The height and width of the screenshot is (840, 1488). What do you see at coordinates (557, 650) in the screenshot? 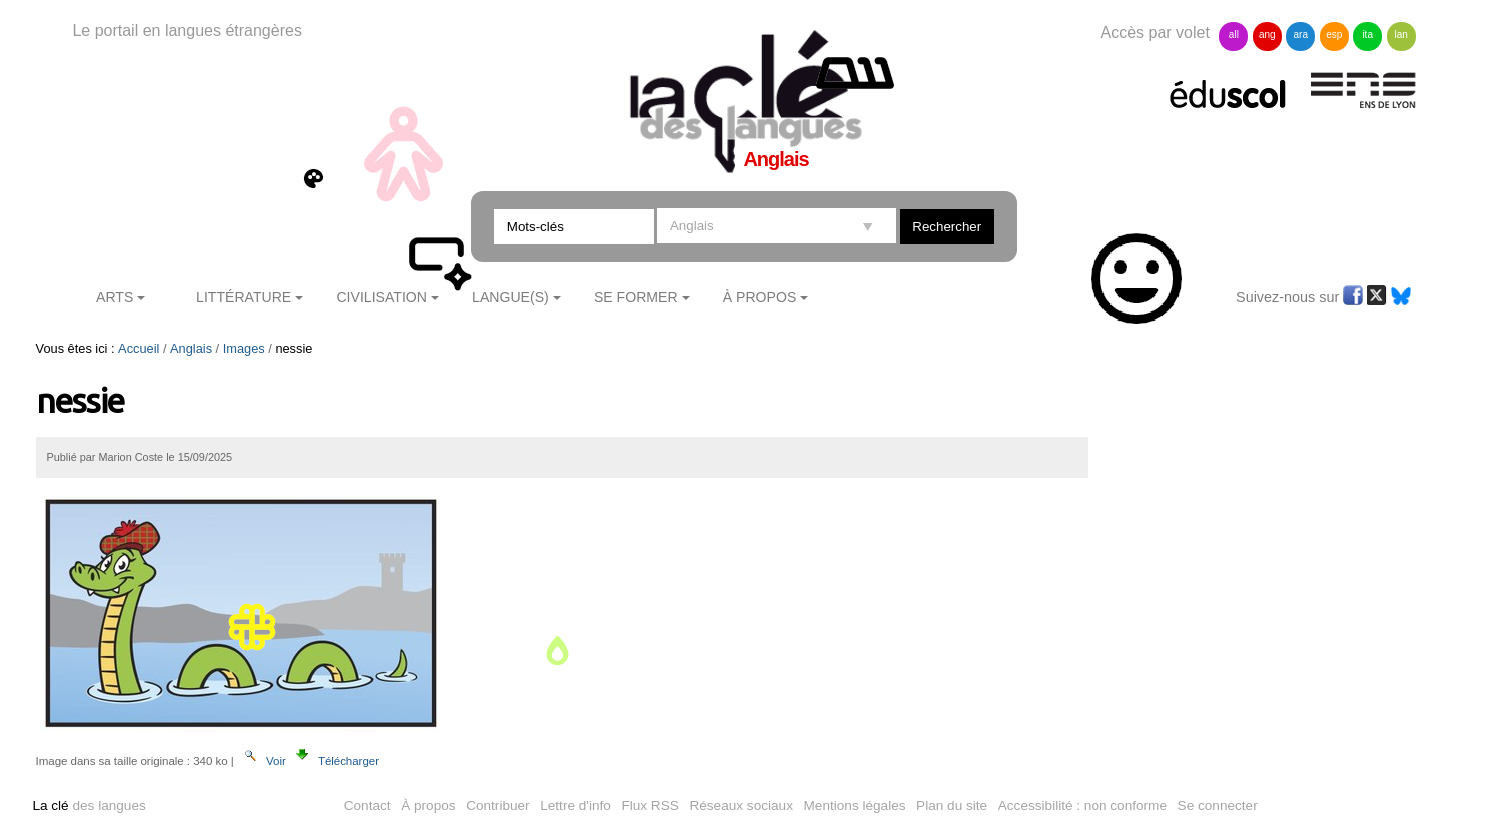
I see `indicates flammable or combustible content` at bounding box center [557, 650].